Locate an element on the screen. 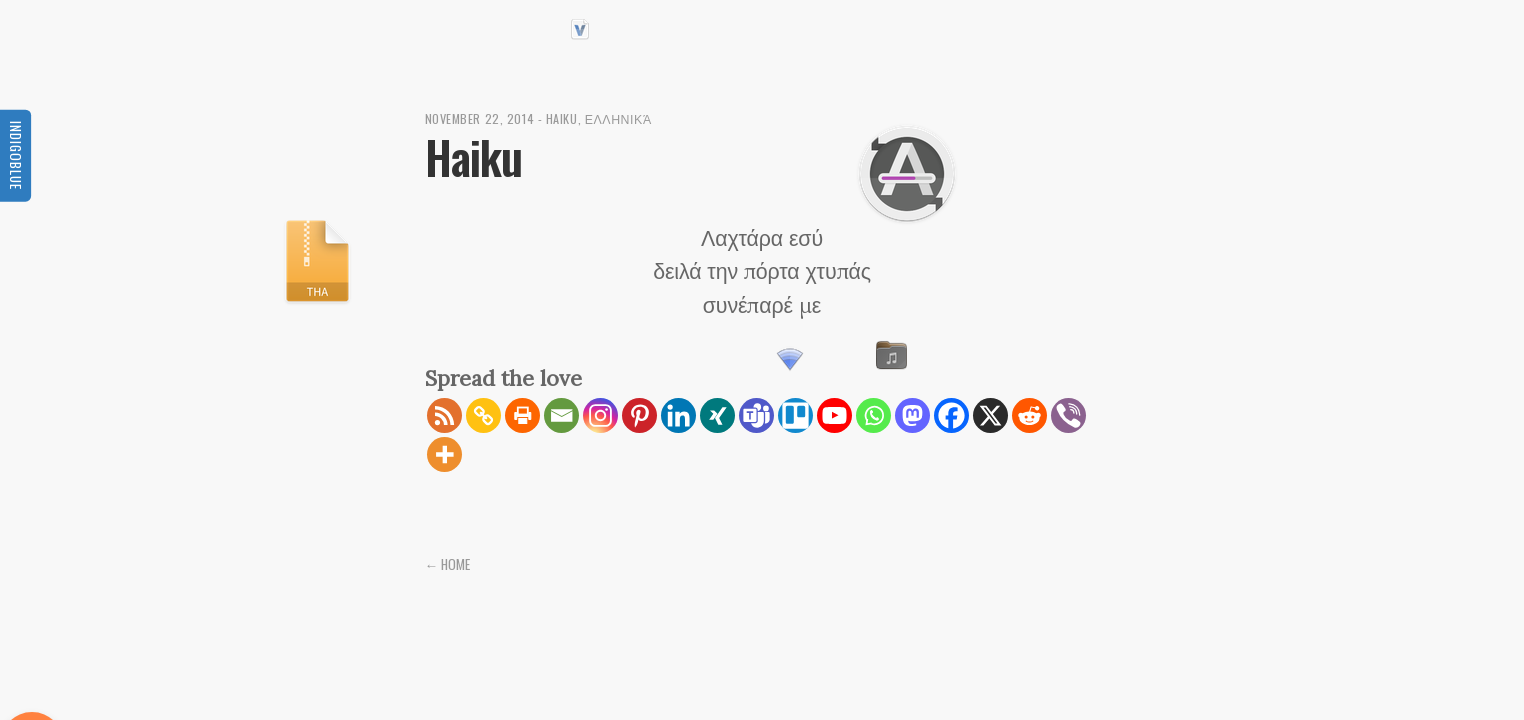 The width and height of the screenshot is (1524, 720). a v programming language source file is located at coordinates (580, 29).